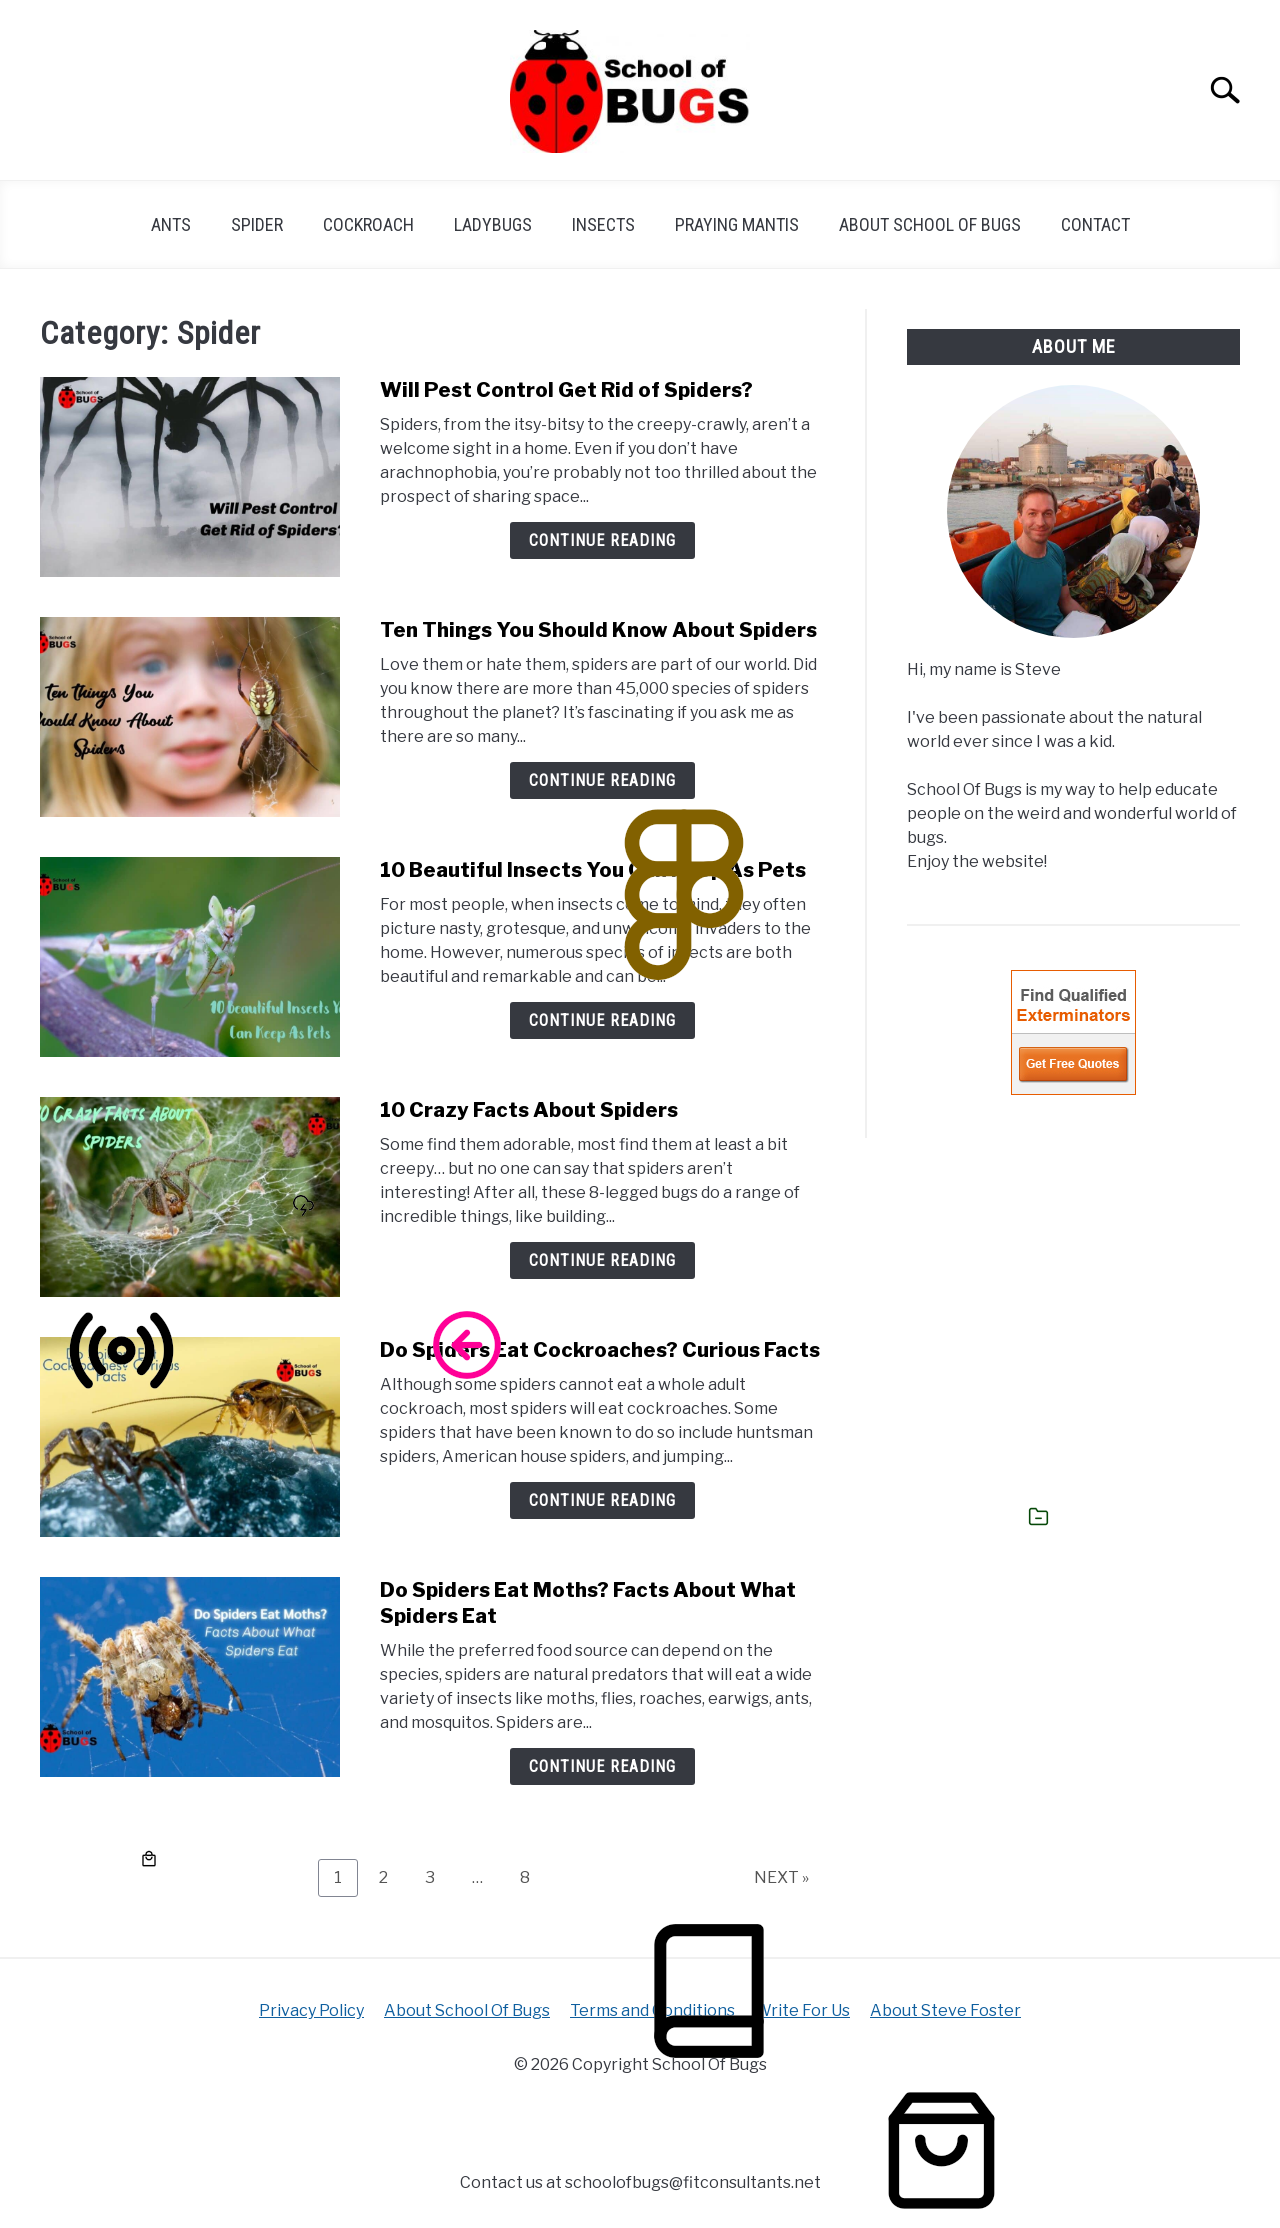 The image size is (1280, 2228). Describe the element at coordinates (709, 1991) in the screenshot. I see `open a book or reading view` at that location.